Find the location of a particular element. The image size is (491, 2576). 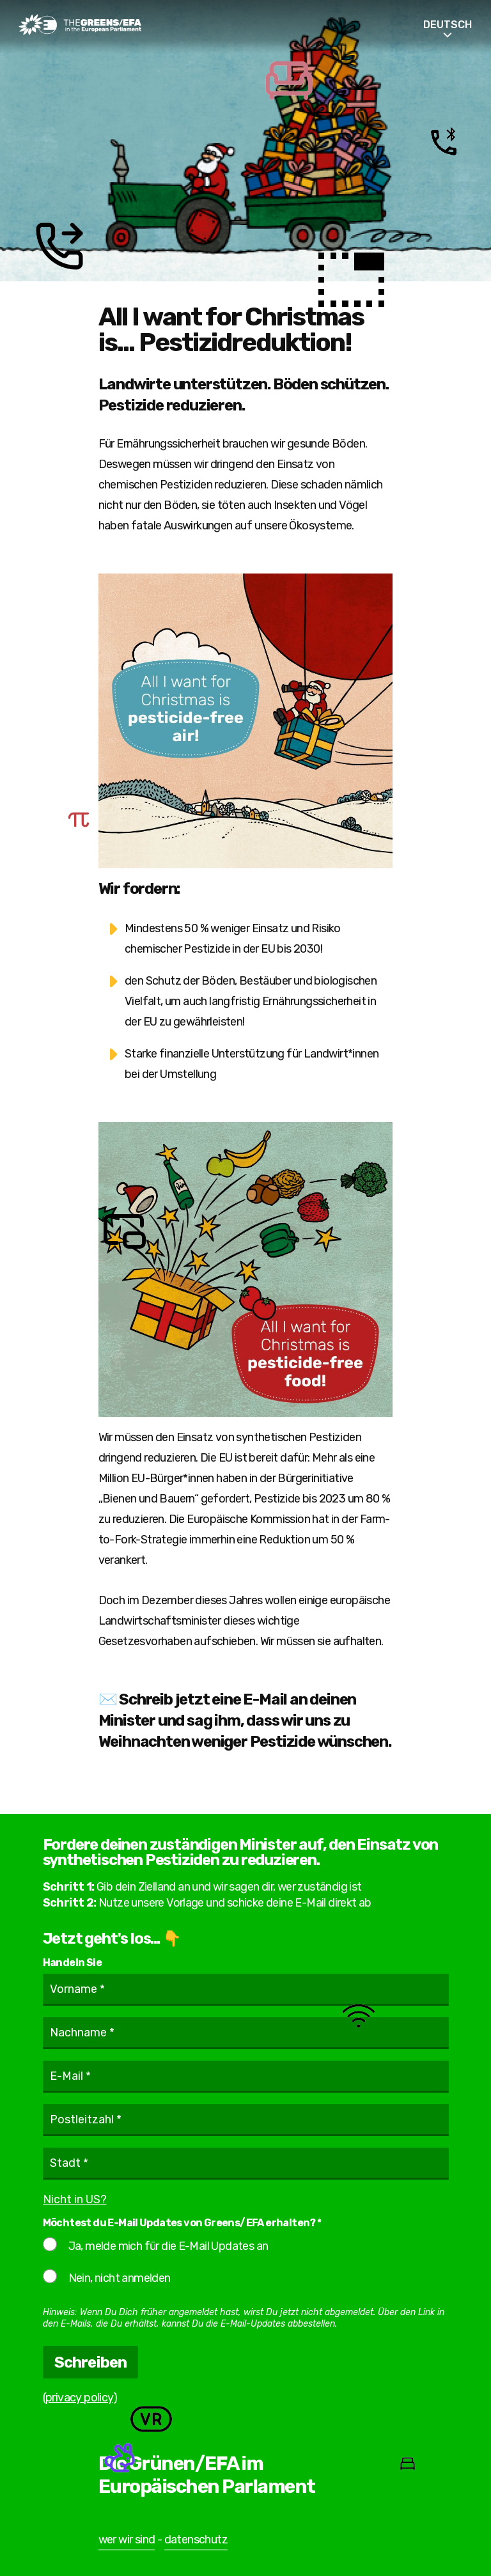

select single bed accommodation is located at coordinates (407, 2463).